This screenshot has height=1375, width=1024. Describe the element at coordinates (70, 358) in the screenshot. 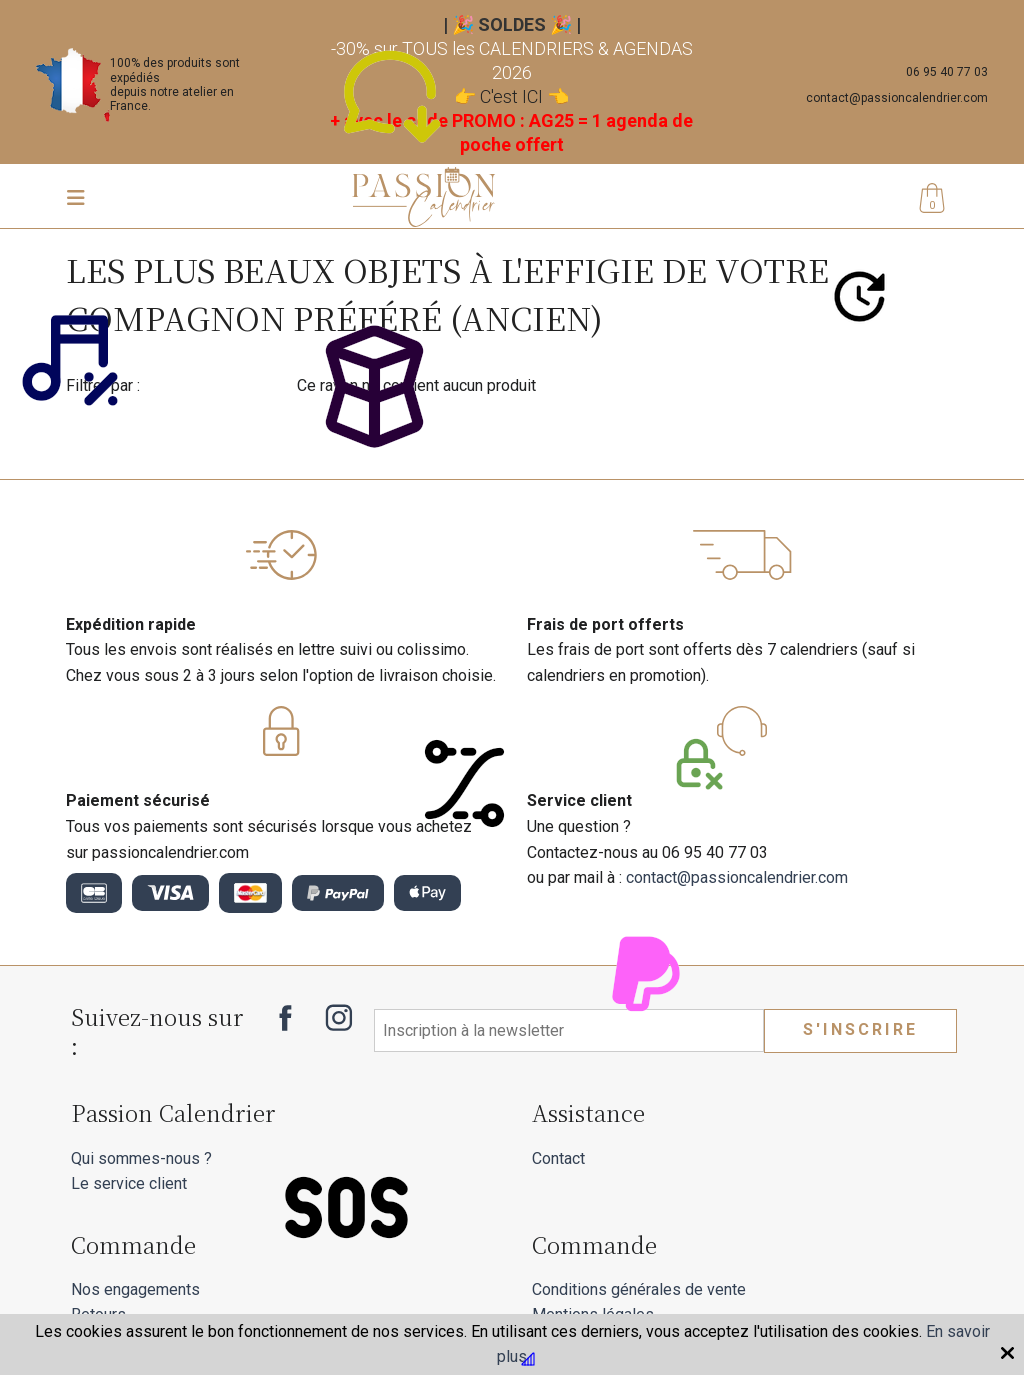

I see `view discounted music or audio content` at that location.